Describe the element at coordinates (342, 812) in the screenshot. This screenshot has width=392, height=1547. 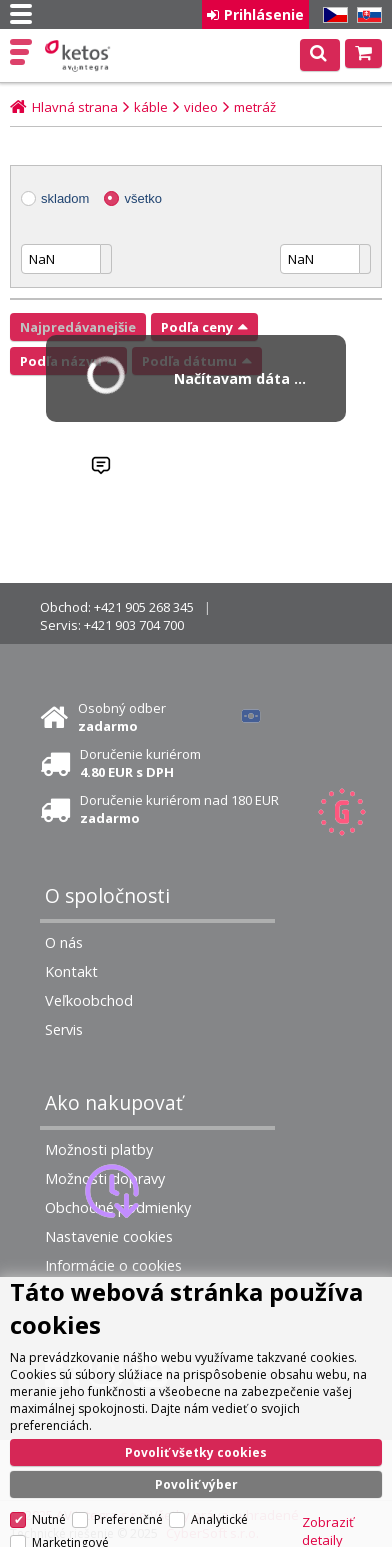
I see `google account or service indicator` at that location.